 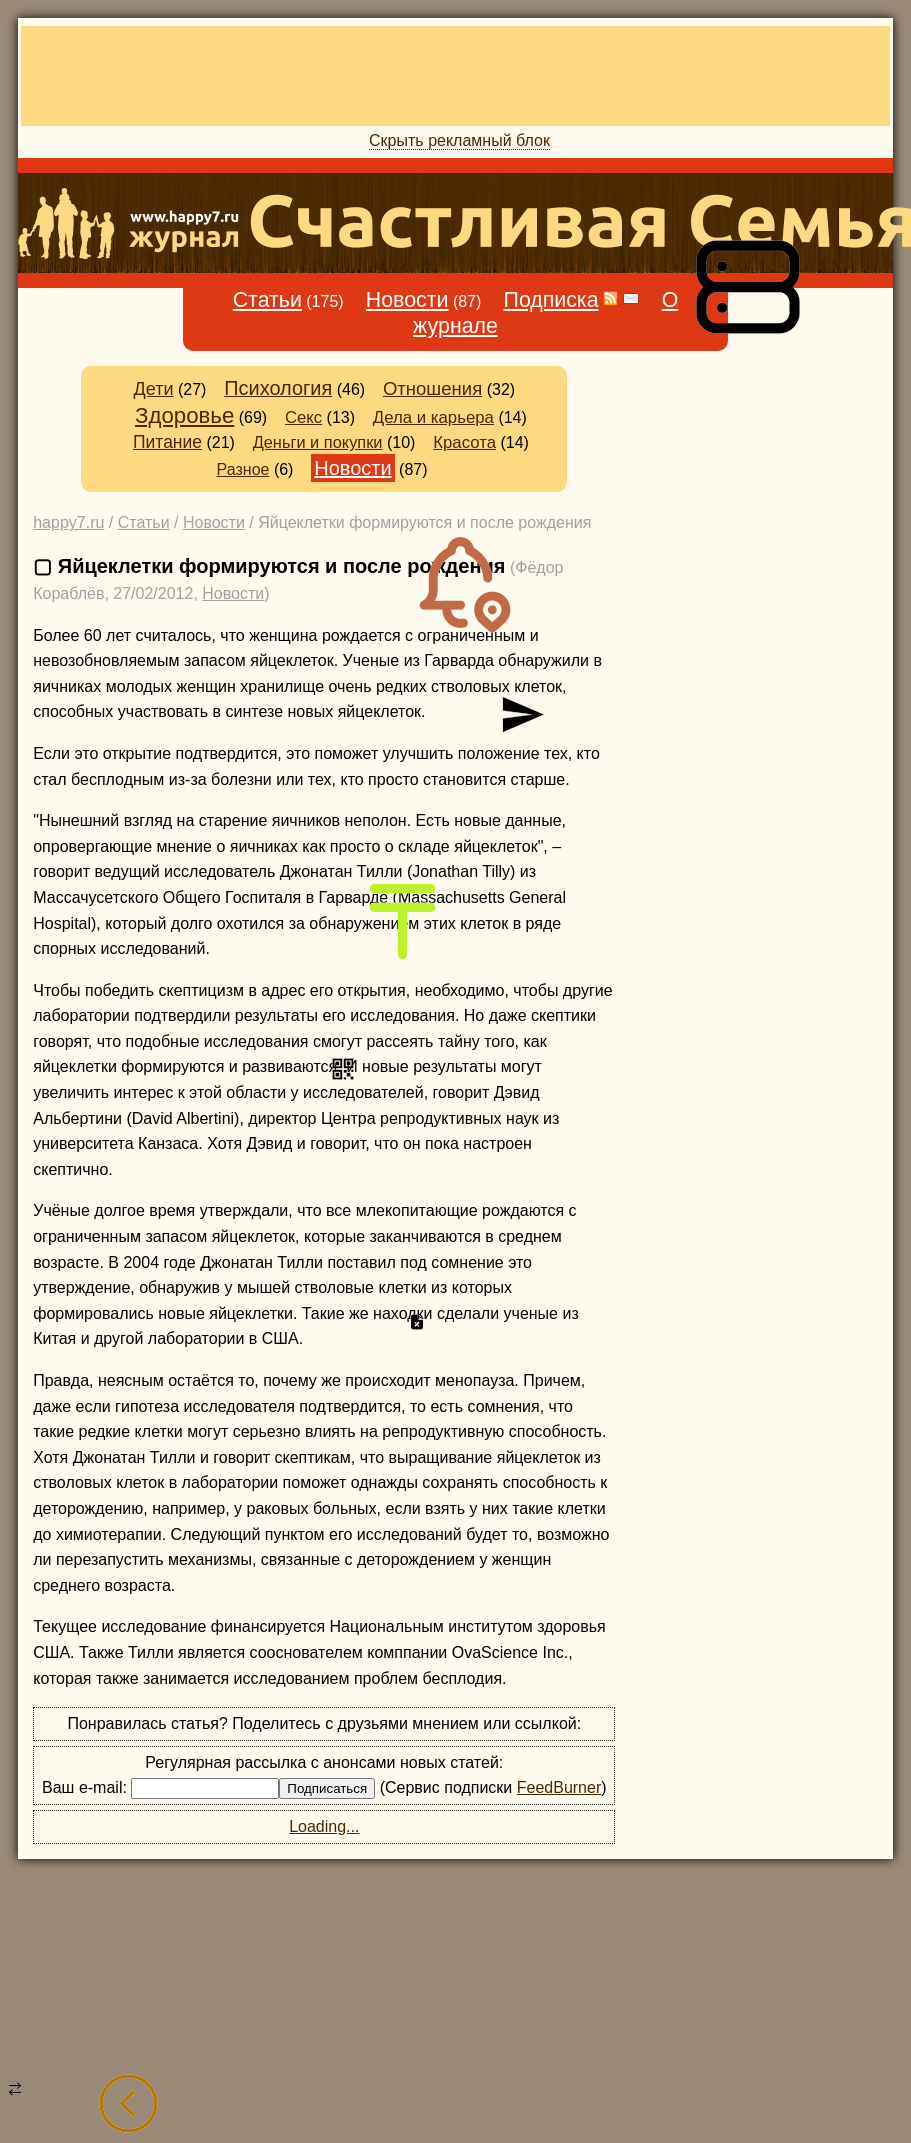 I want to click on go back to the previous screen, so click(x=128, y=2103).